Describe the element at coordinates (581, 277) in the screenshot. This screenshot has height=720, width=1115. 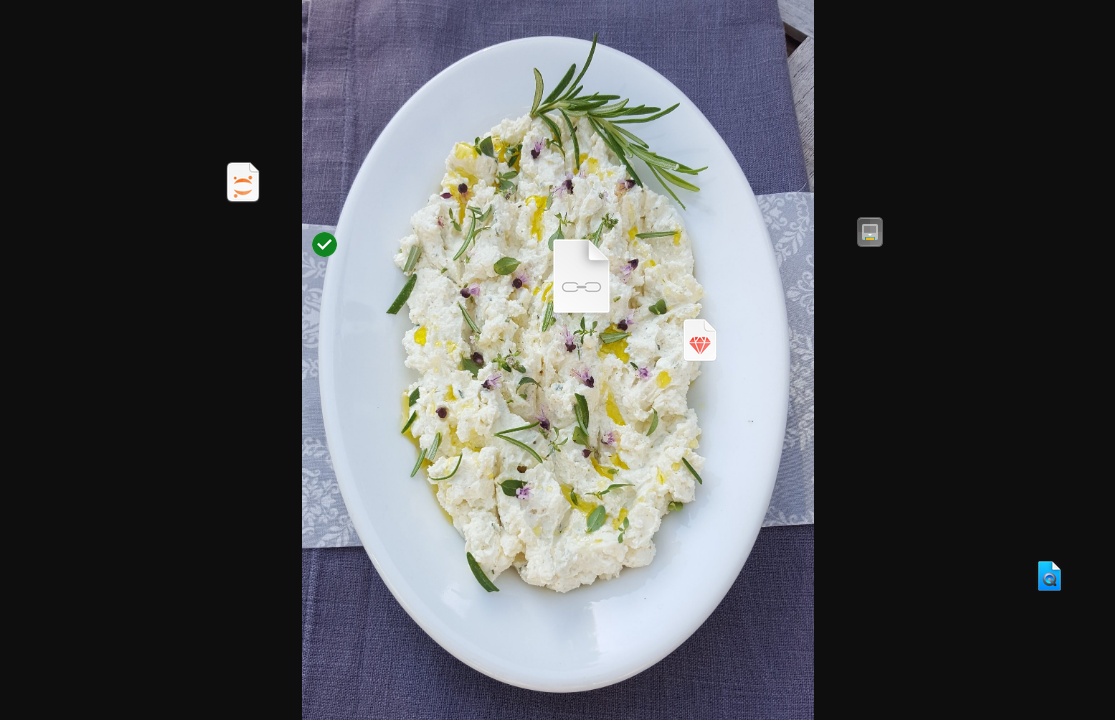
I see `a windows shortcut file (.lnk)` at that location.